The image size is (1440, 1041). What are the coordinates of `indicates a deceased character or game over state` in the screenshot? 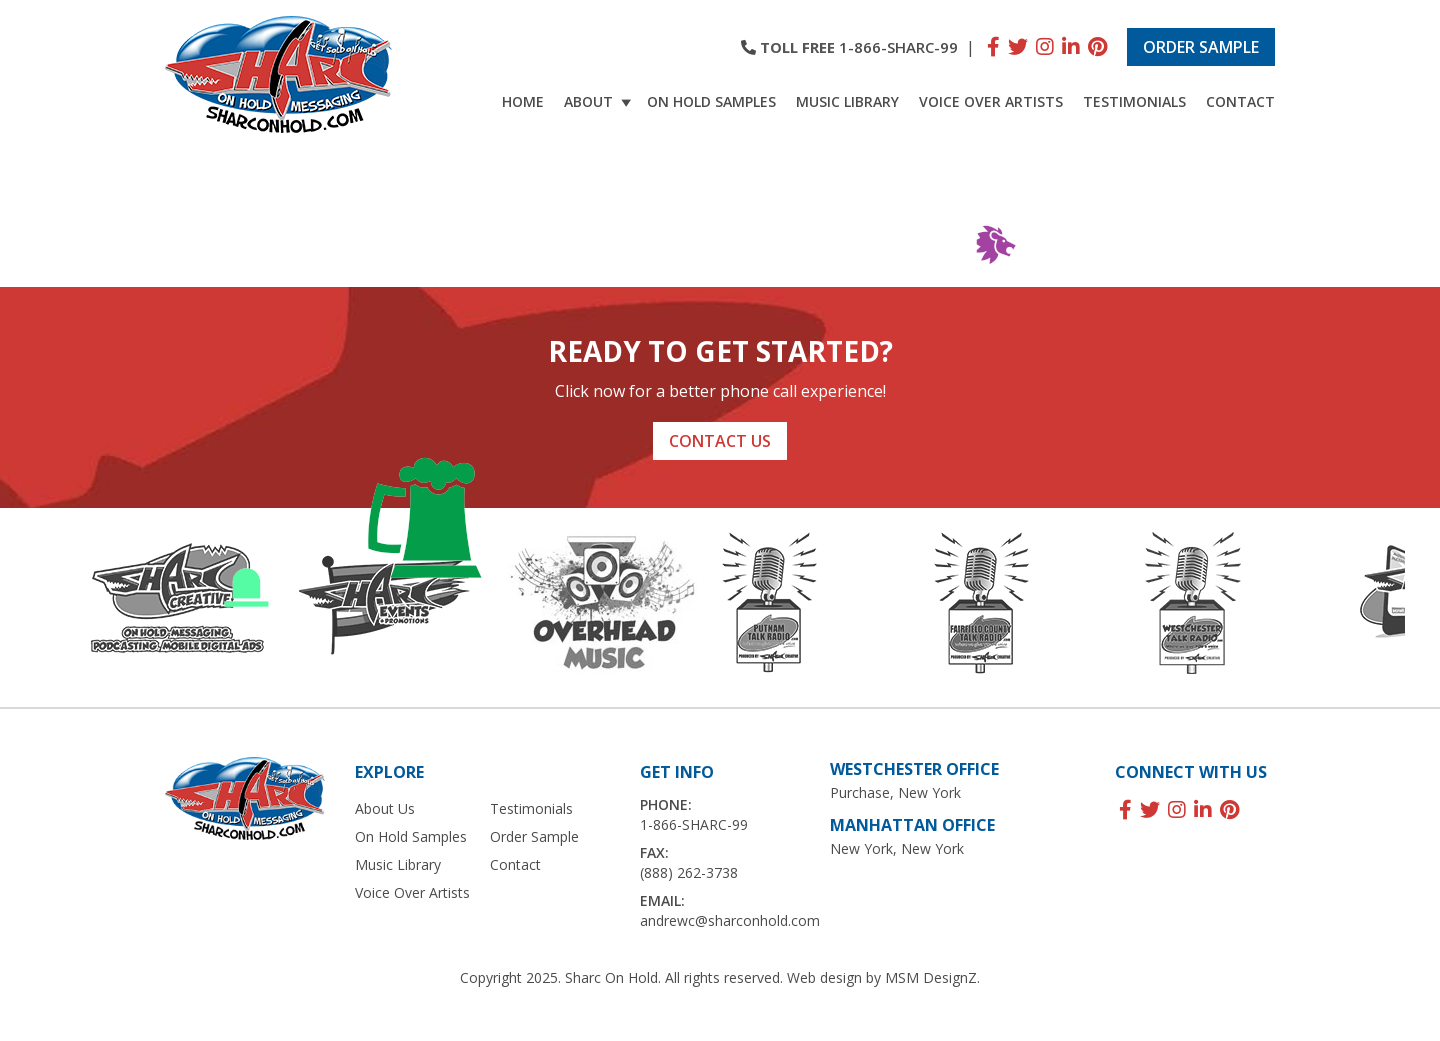 It's located at (246, 587).